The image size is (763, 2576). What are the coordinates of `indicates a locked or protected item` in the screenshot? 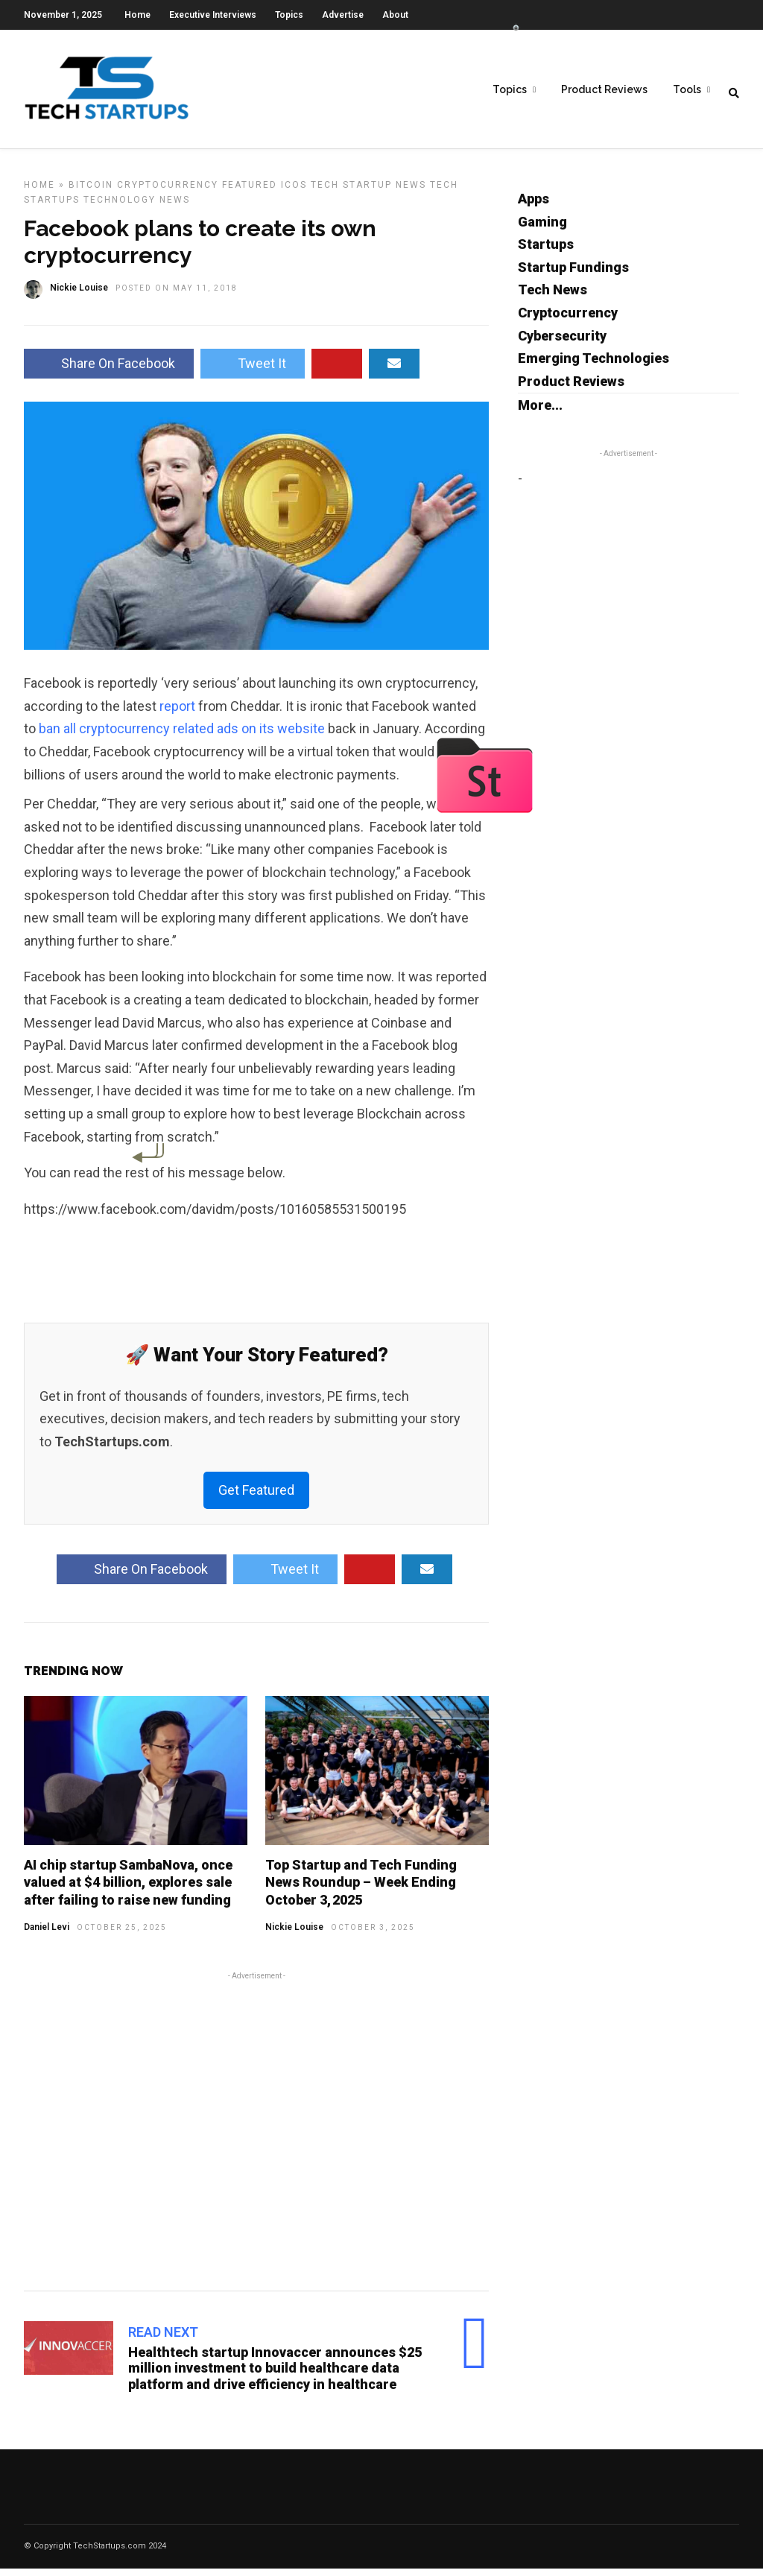 It's located at (527, 17).